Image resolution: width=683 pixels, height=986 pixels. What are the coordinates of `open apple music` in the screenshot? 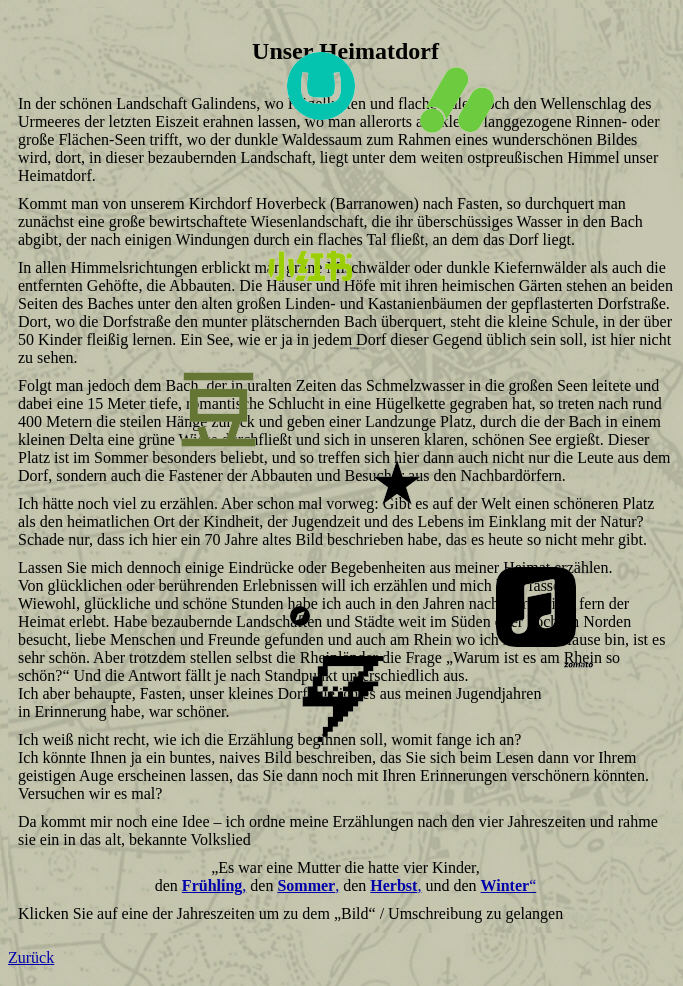 It's located at (536, 607).